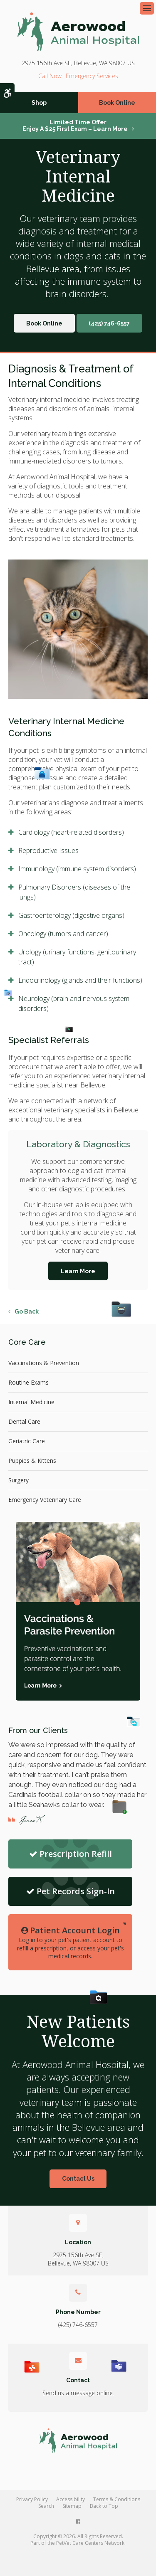 This screenshot has width=156, height=2576. Describe the element at coordinates (134, 1722) in the screenshot. I see `open free download manager downloads folder` at that location.